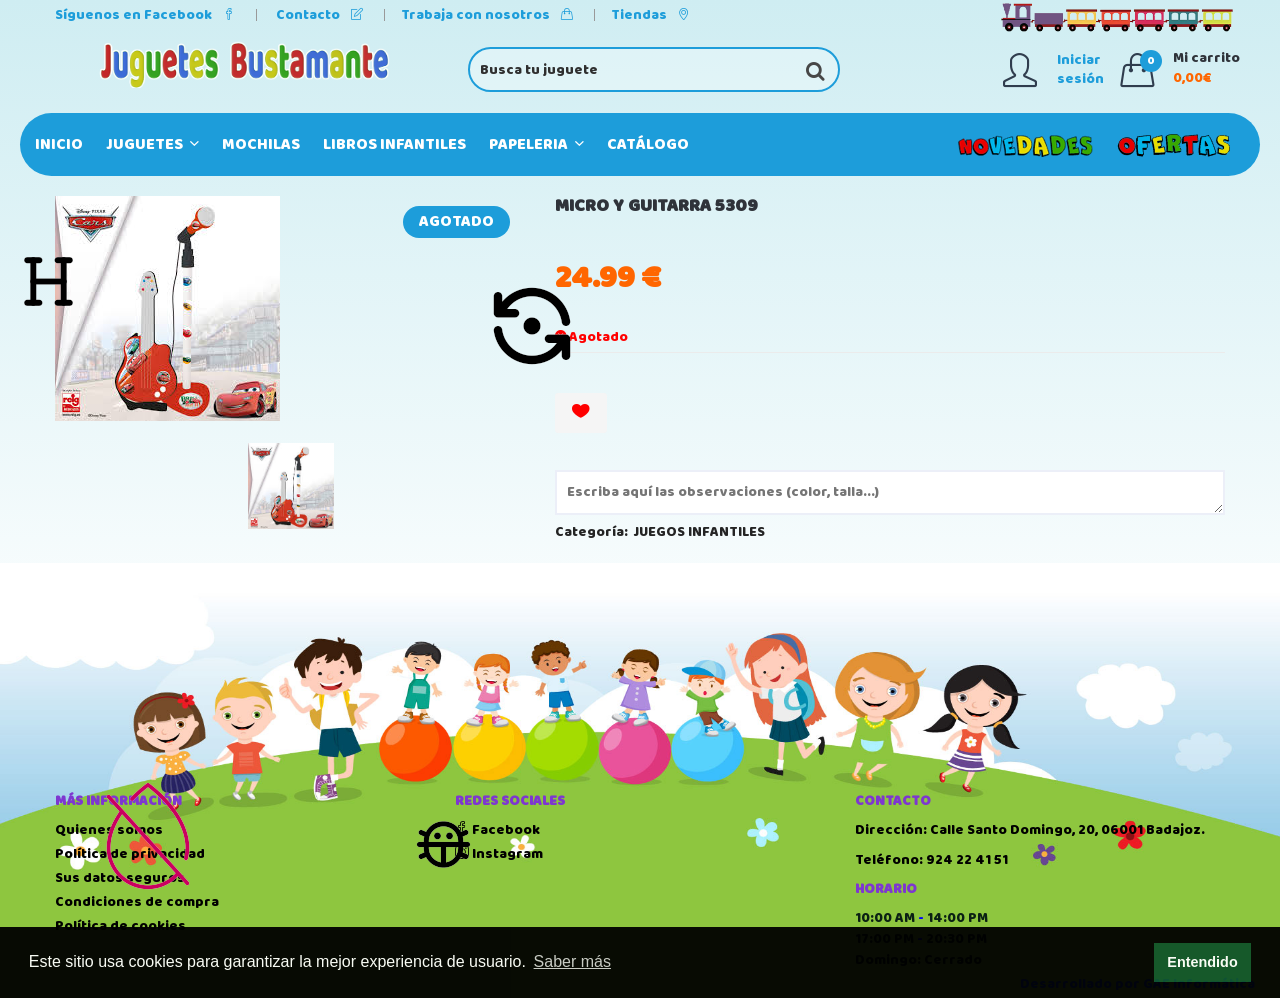  Describe the element at coordinates (443, 844) in the screenshot. I see `report a bug or issue` at that location.